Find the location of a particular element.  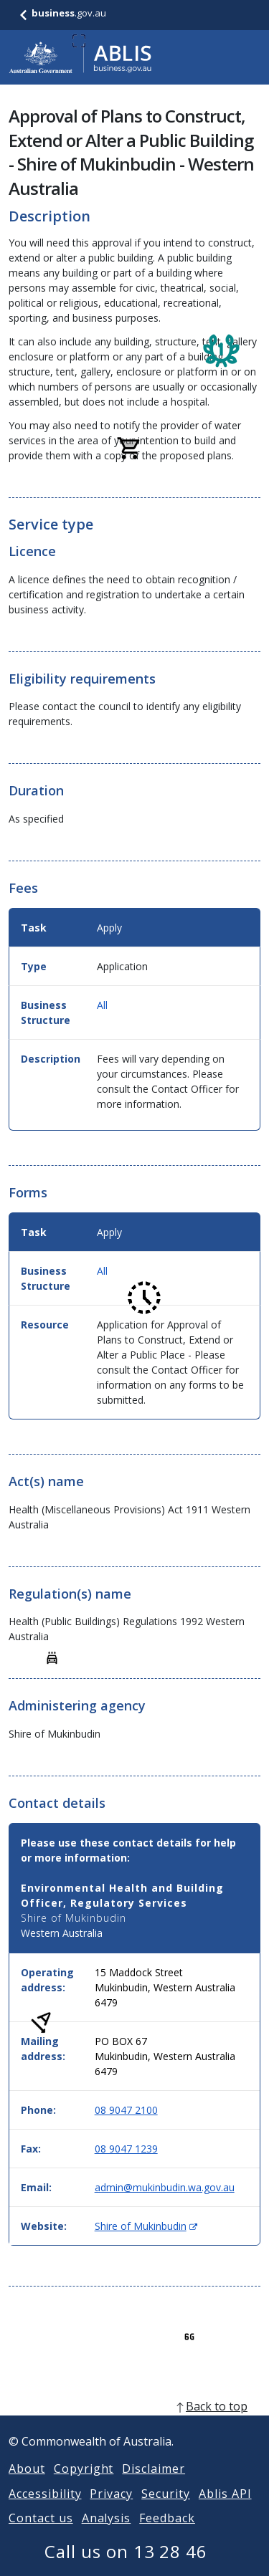

rotate text at a downward angle is located at coordinates (42, 2022).